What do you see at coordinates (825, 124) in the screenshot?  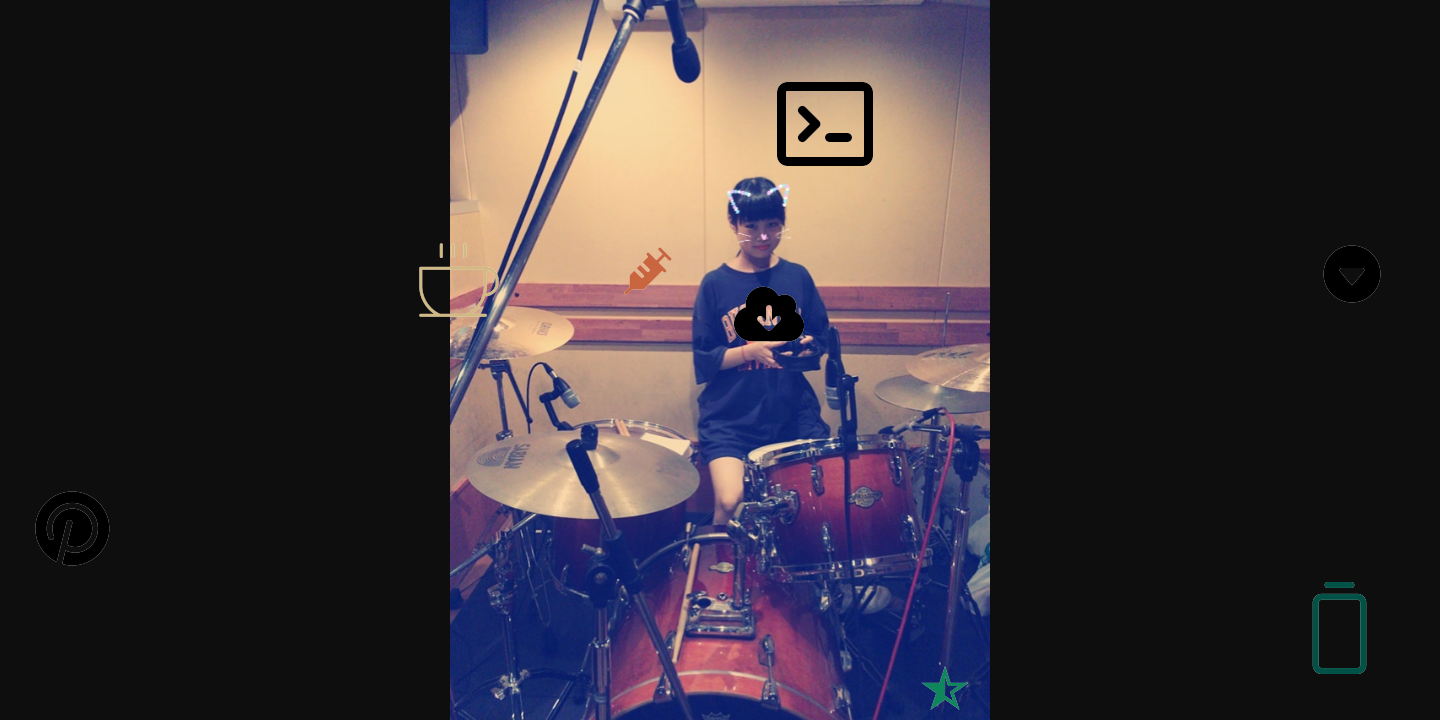 I see `open the command line terminal` at bounding box center [825, 124].